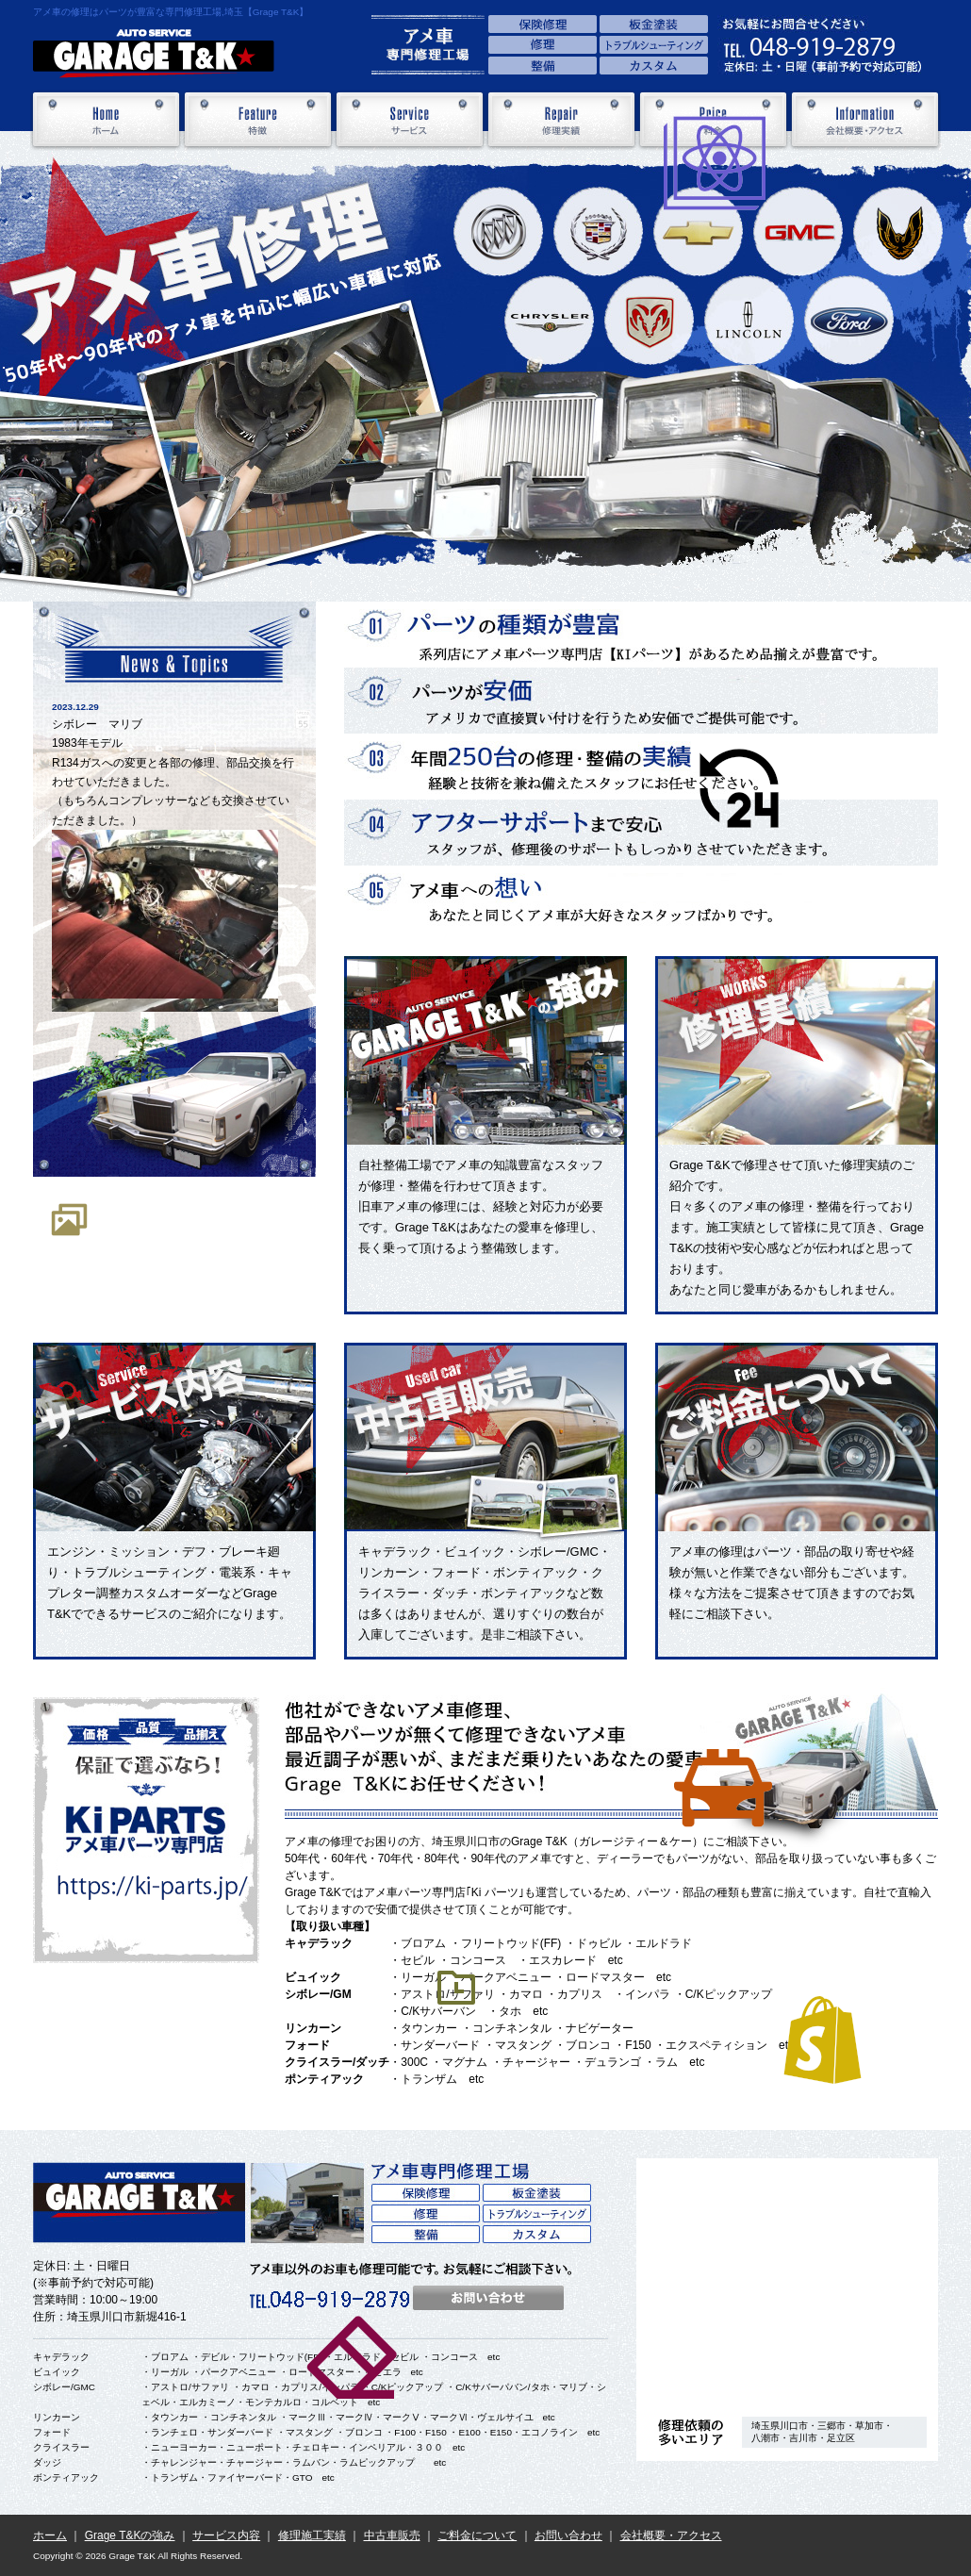 This screenshot has height=2576, width=971. Describe the element at coordinates (69, 1219) in the screenshot. I see `view multiple images or photo gallery` at that location.